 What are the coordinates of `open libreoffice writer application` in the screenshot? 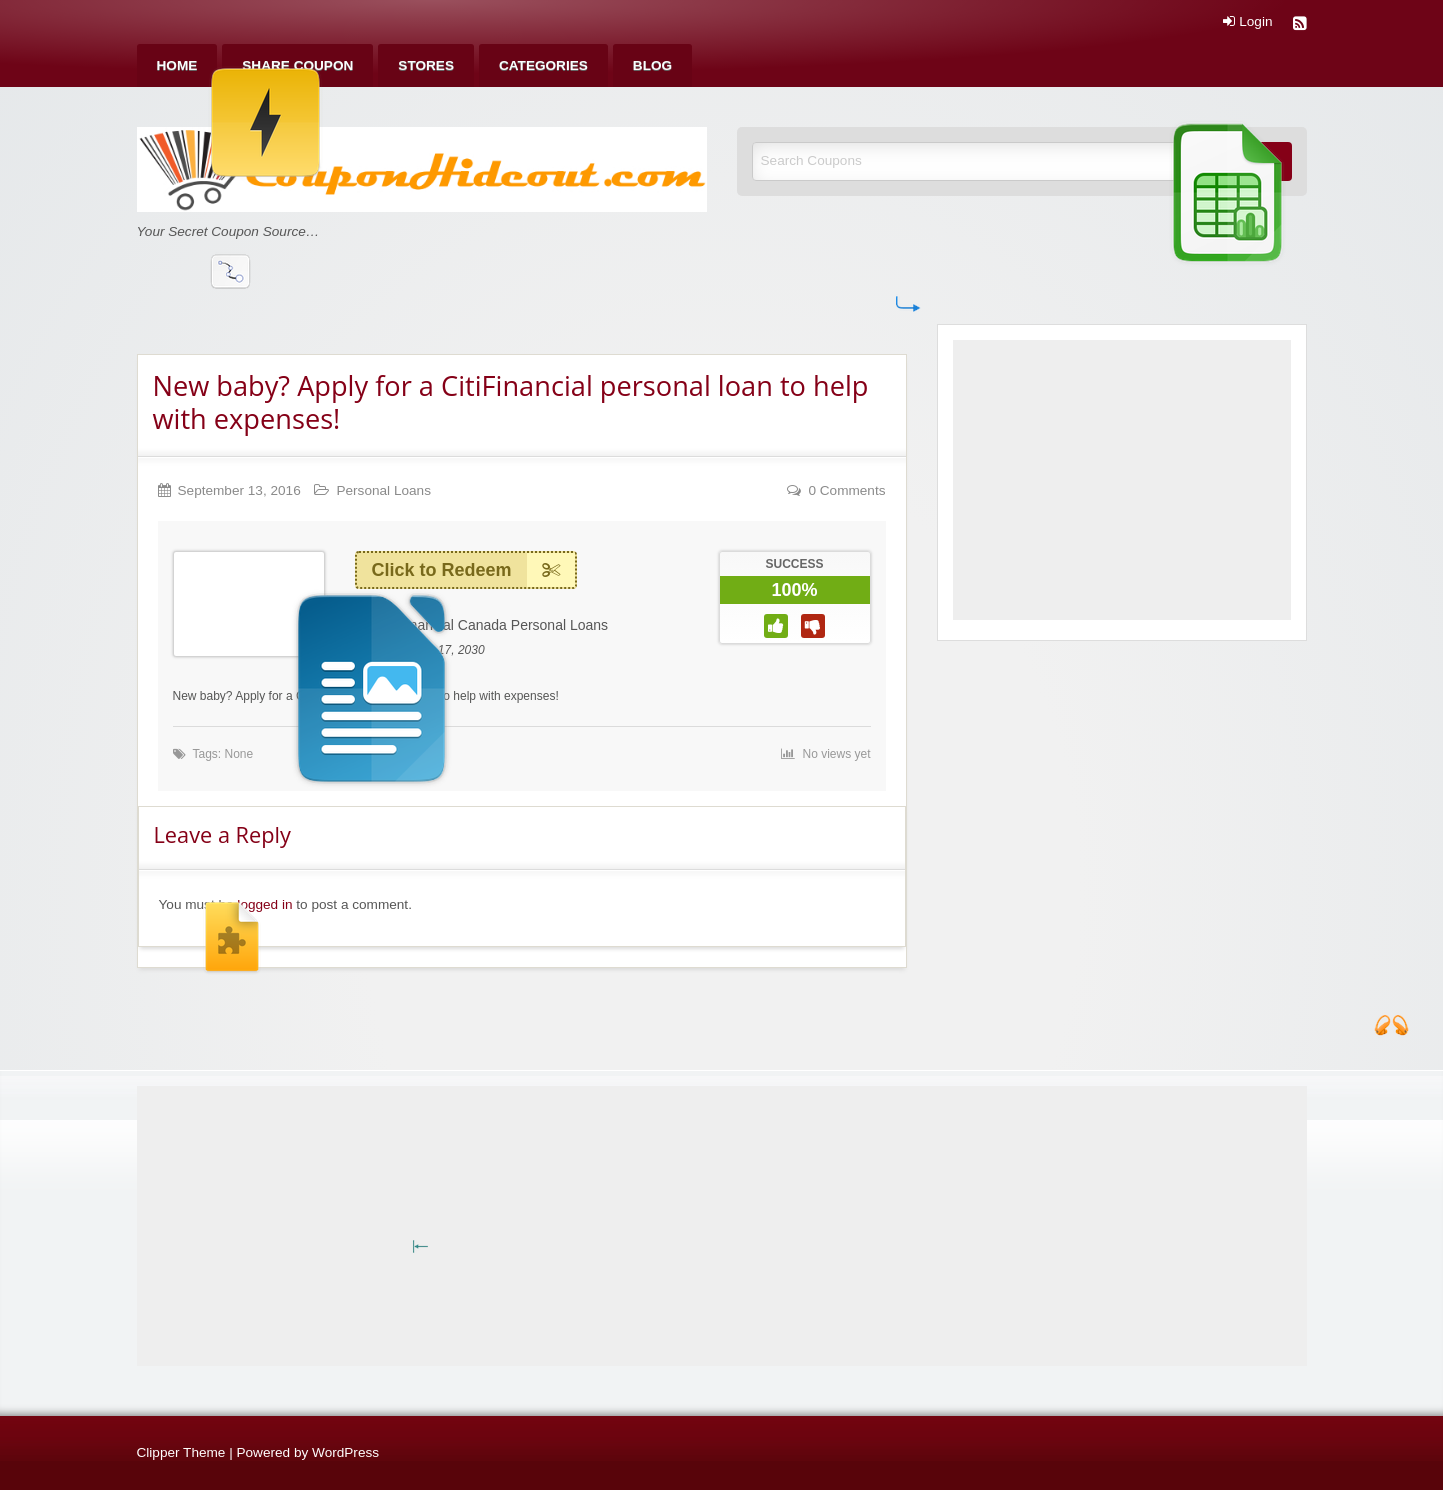 It's located at (371, 688).